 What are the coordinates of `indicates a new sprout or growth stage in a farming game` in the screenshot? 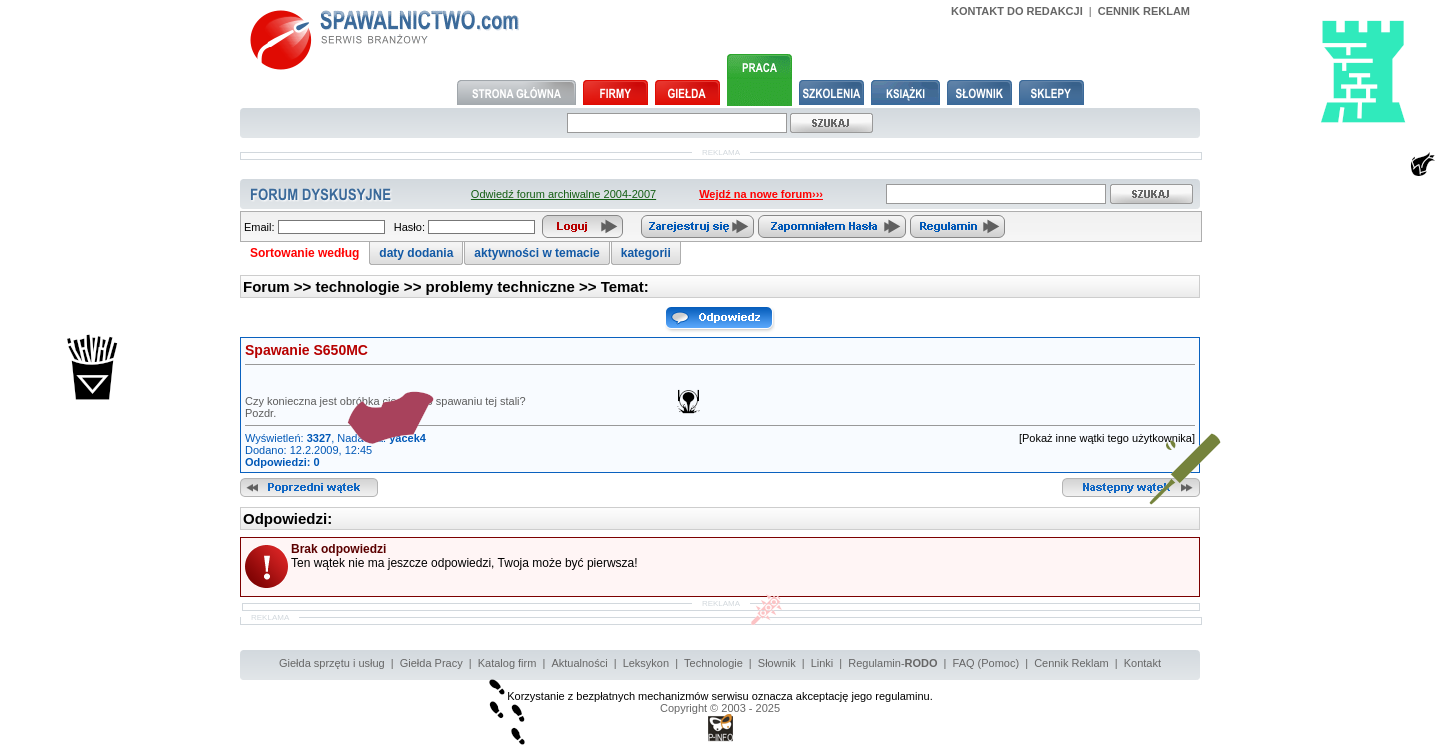 It's located at (1423, 164).